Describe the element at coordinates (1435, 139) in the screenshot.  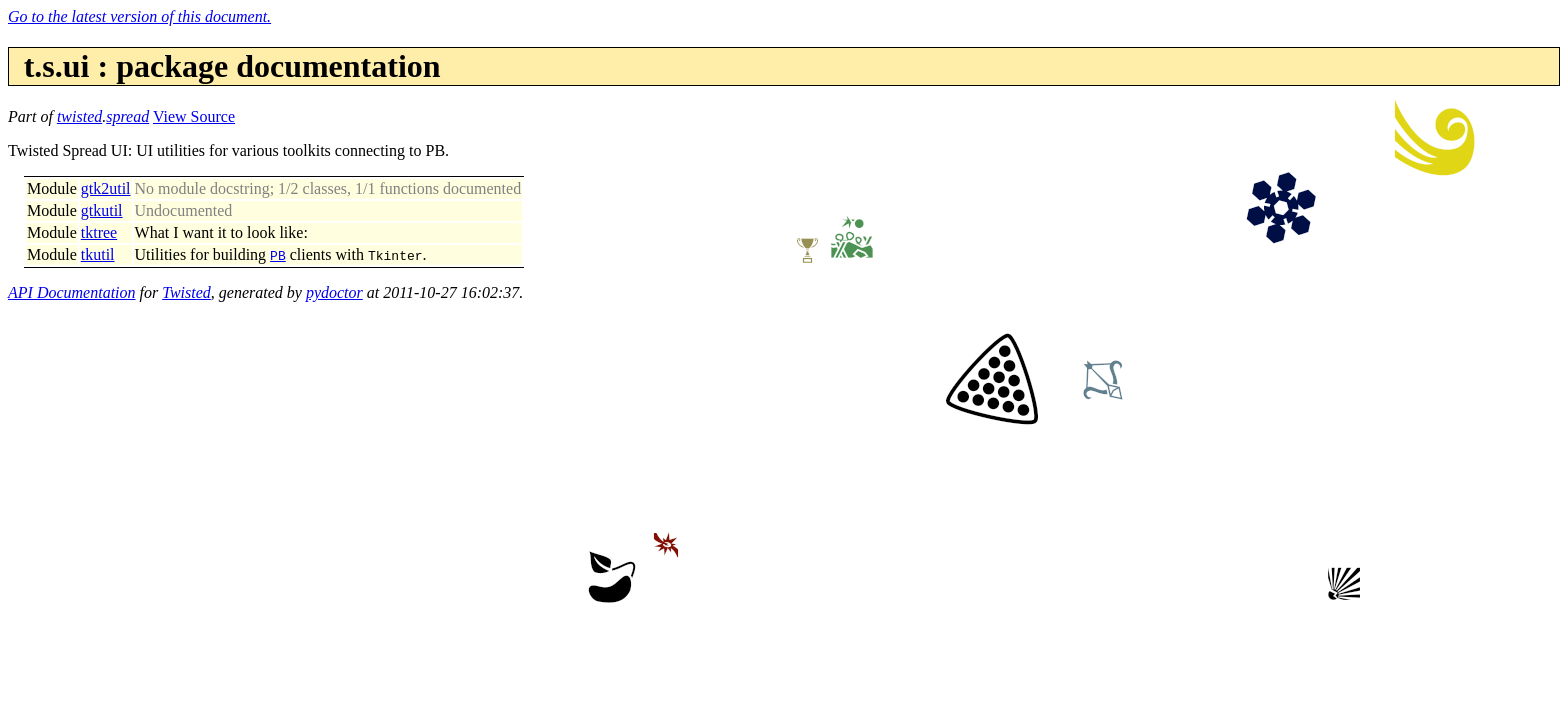
I see `indicates wind or air element in a game` at that location.